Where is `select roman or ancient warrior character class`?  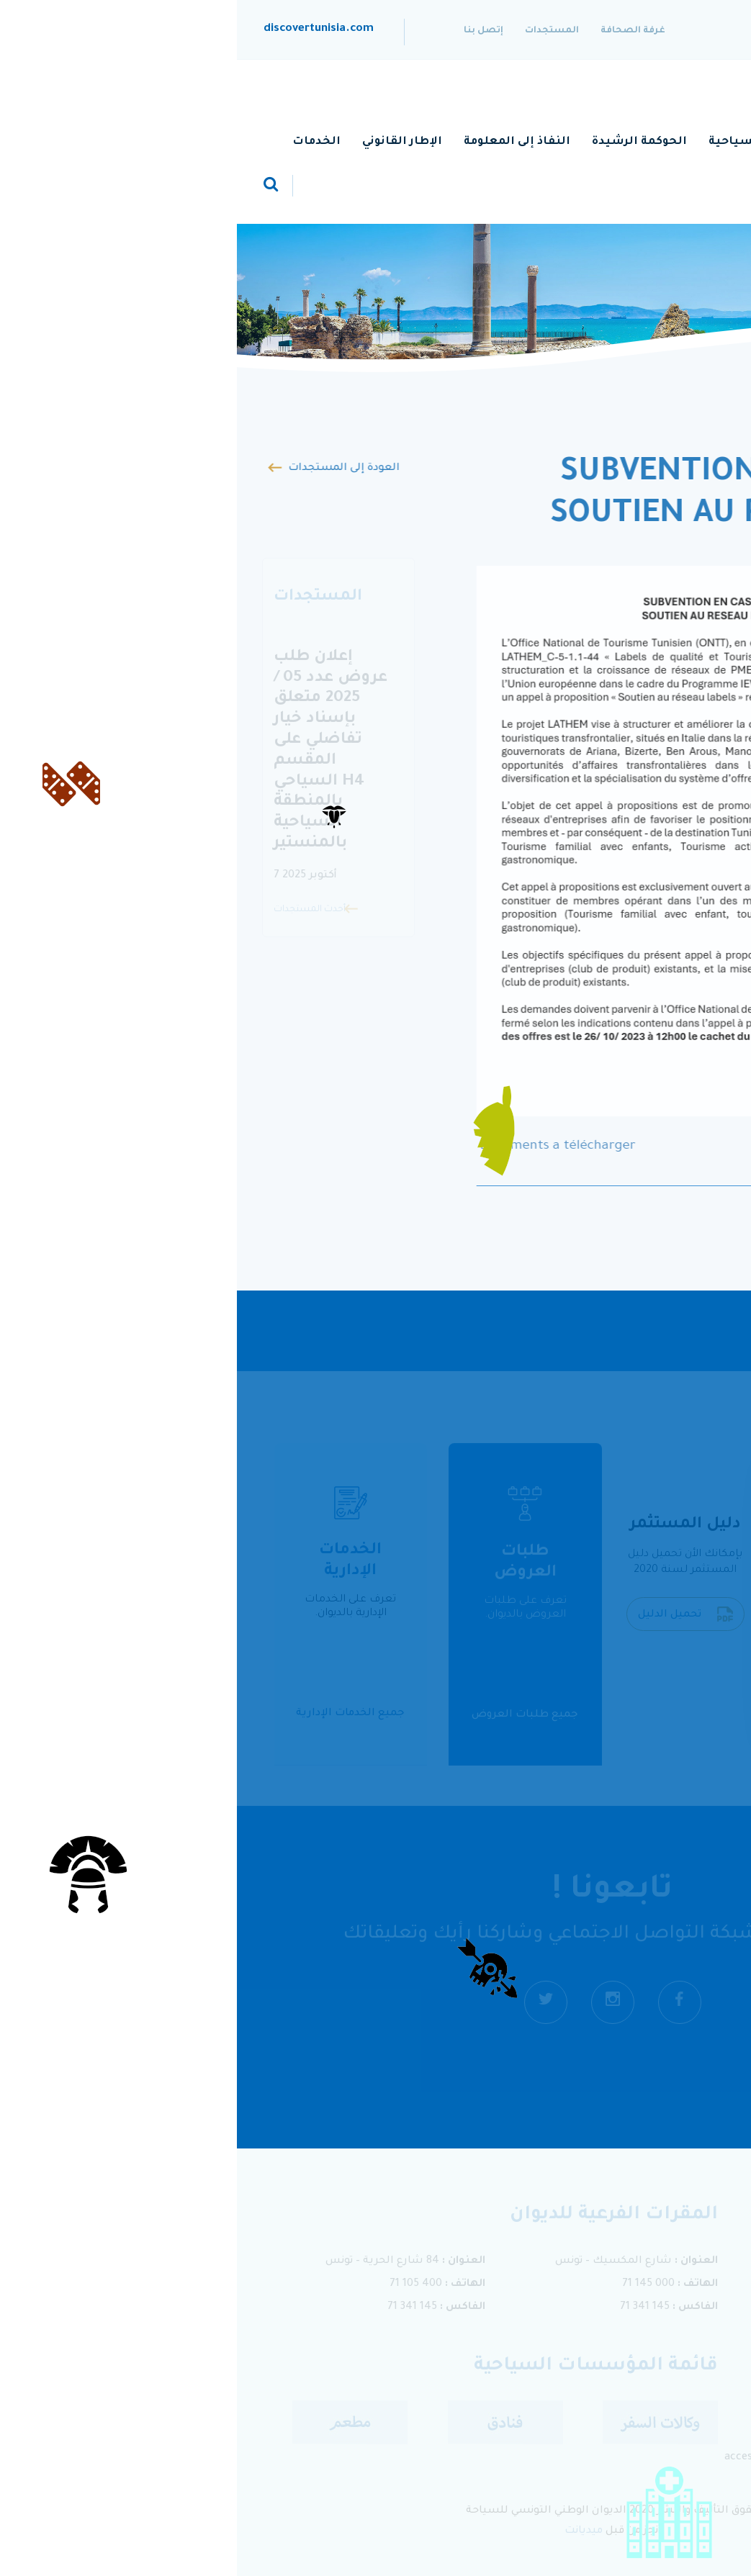
select roman or ancient warrior character class is located at coordinates (88, 1874).